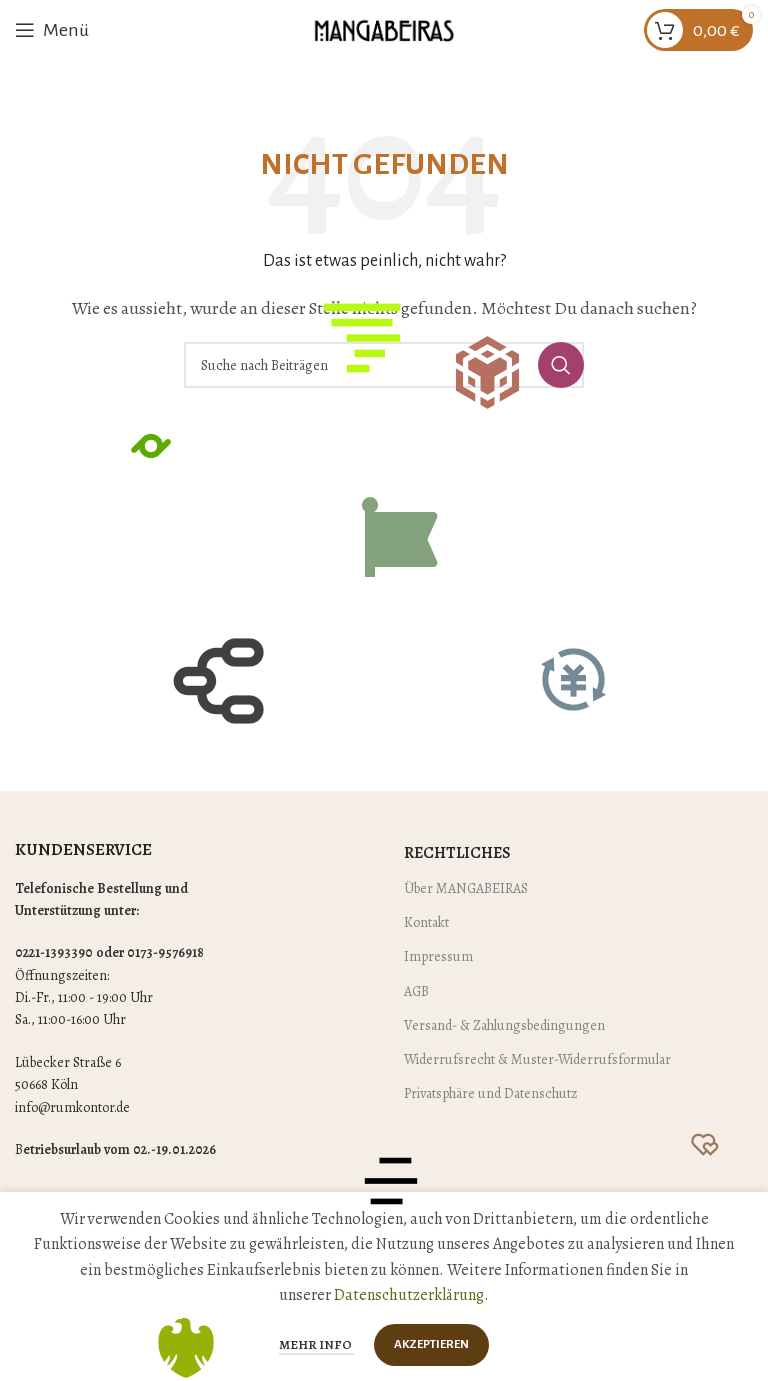 This screenshot has width=768, height=1381. What do you see at coordinates (221, 681) in the screenshot?
I see `create or view a mind map` at bounding box center [221, 681].